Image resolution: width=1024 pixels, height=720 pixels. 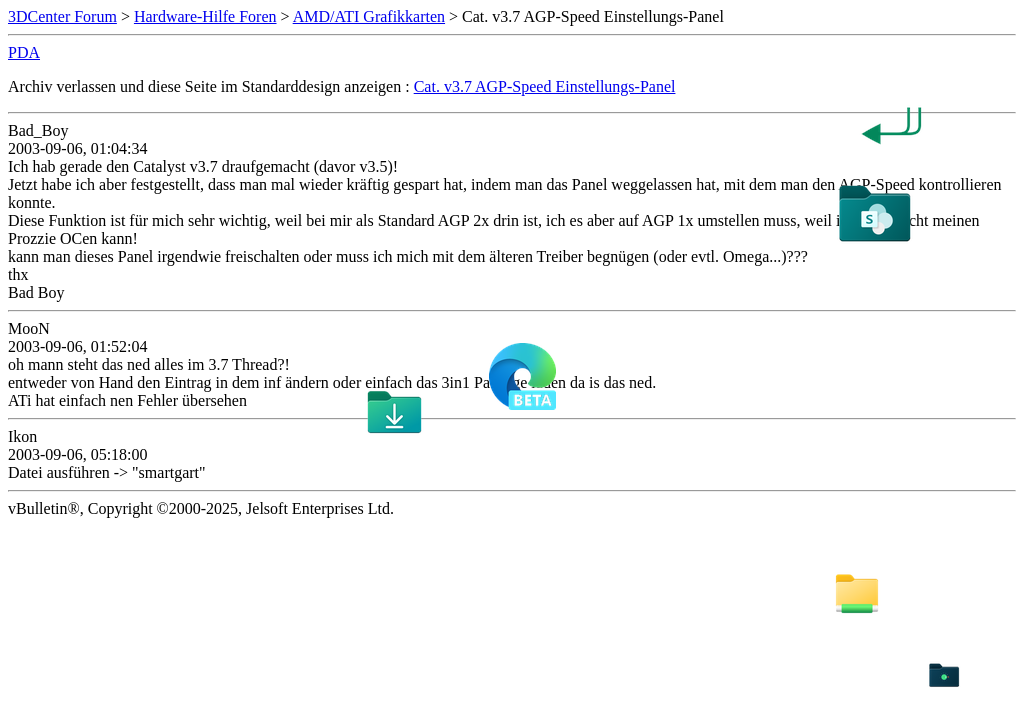 I want to click on access shared network folder, so click(x=857, y=592).